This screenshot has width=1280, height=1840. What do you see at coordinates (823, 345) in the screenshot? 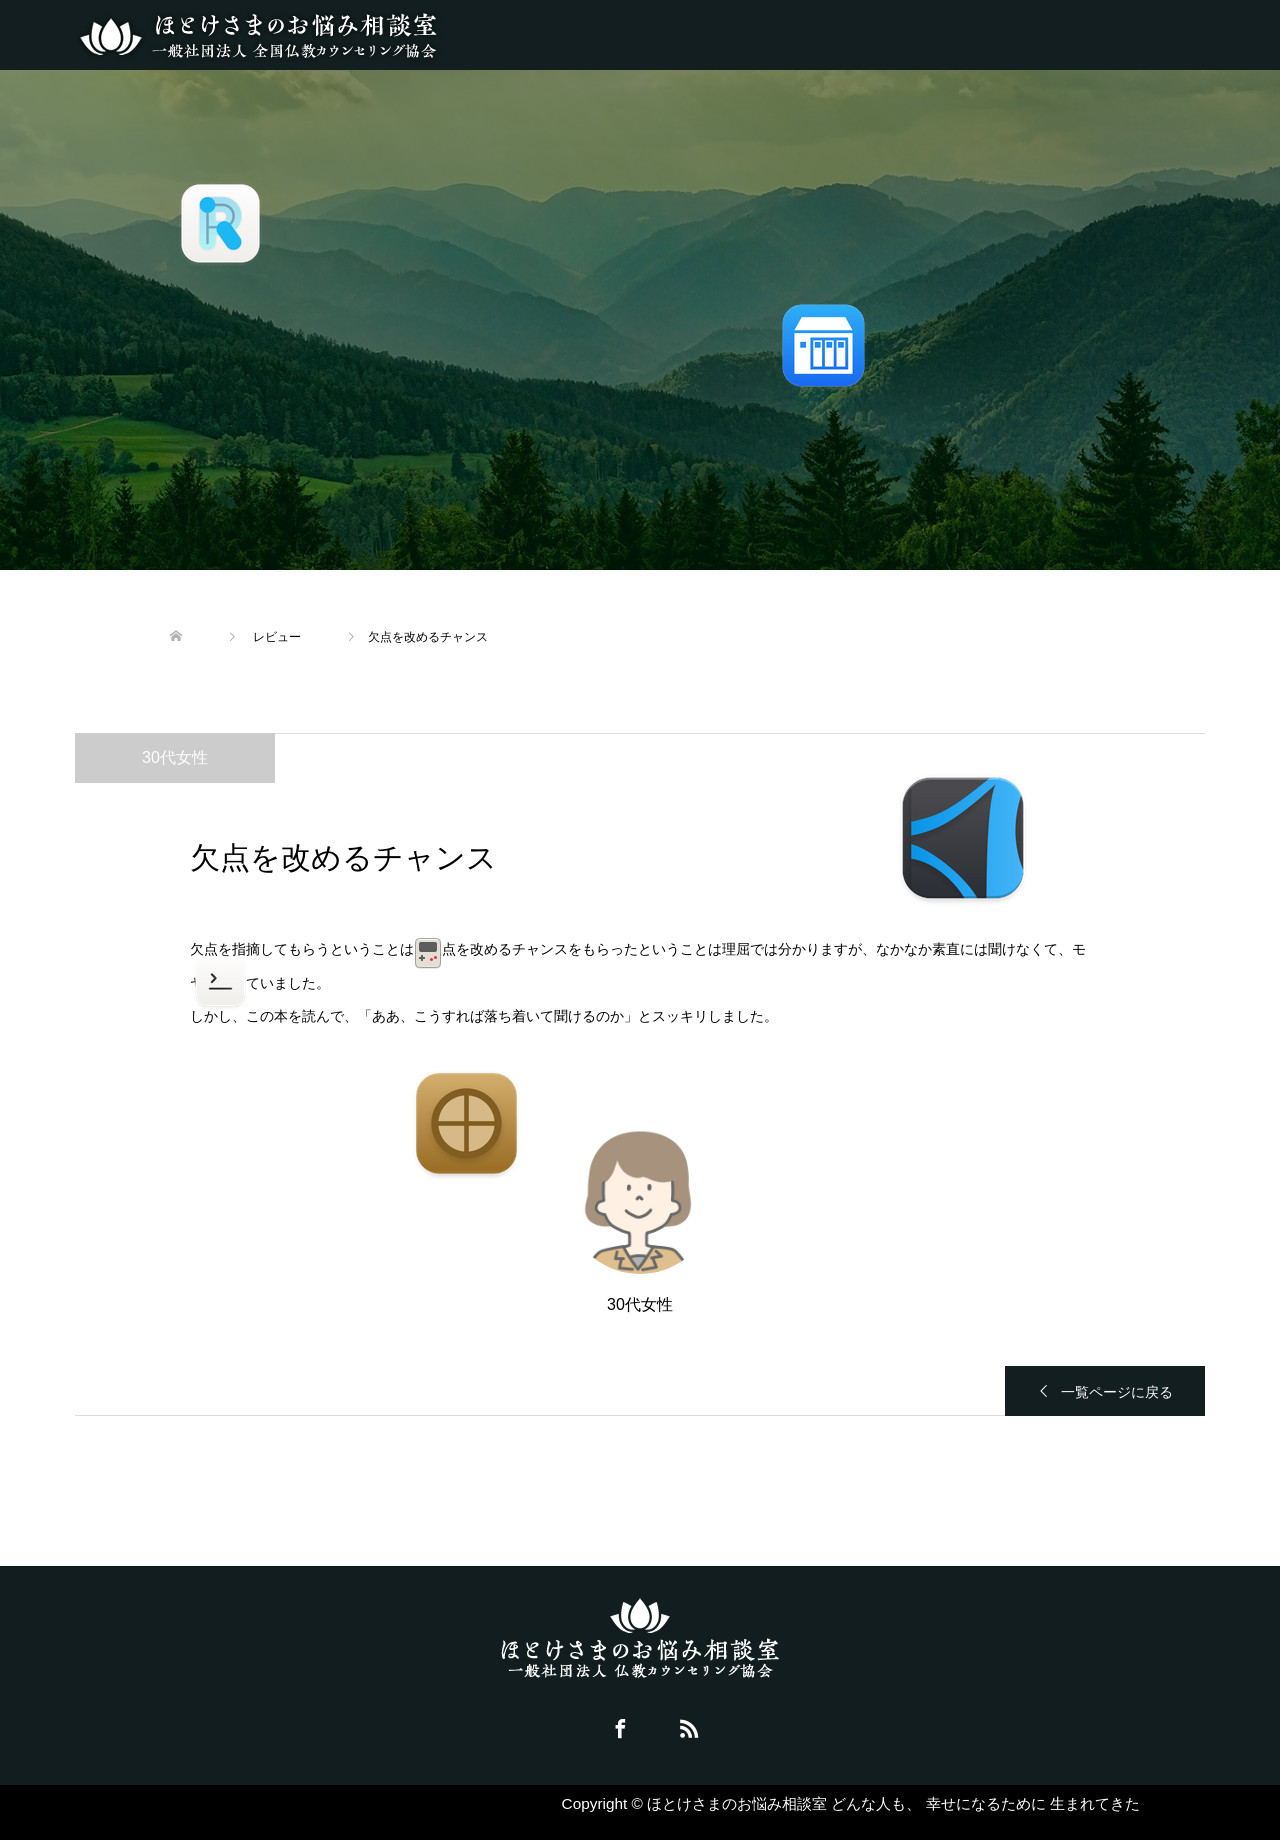
I see `open synology nas management app` at bounding box center [823, 345].